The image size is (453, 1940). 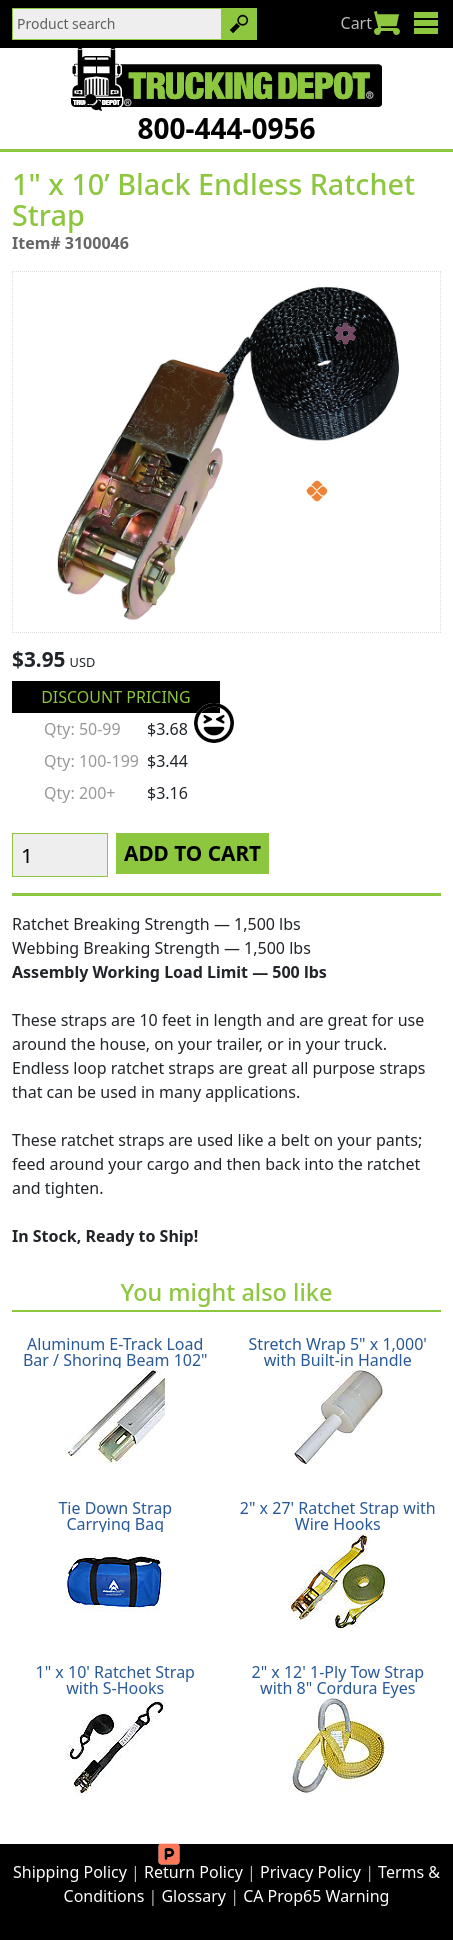 I want to click on find nearby parking locations, so click(x=169, y=1854).